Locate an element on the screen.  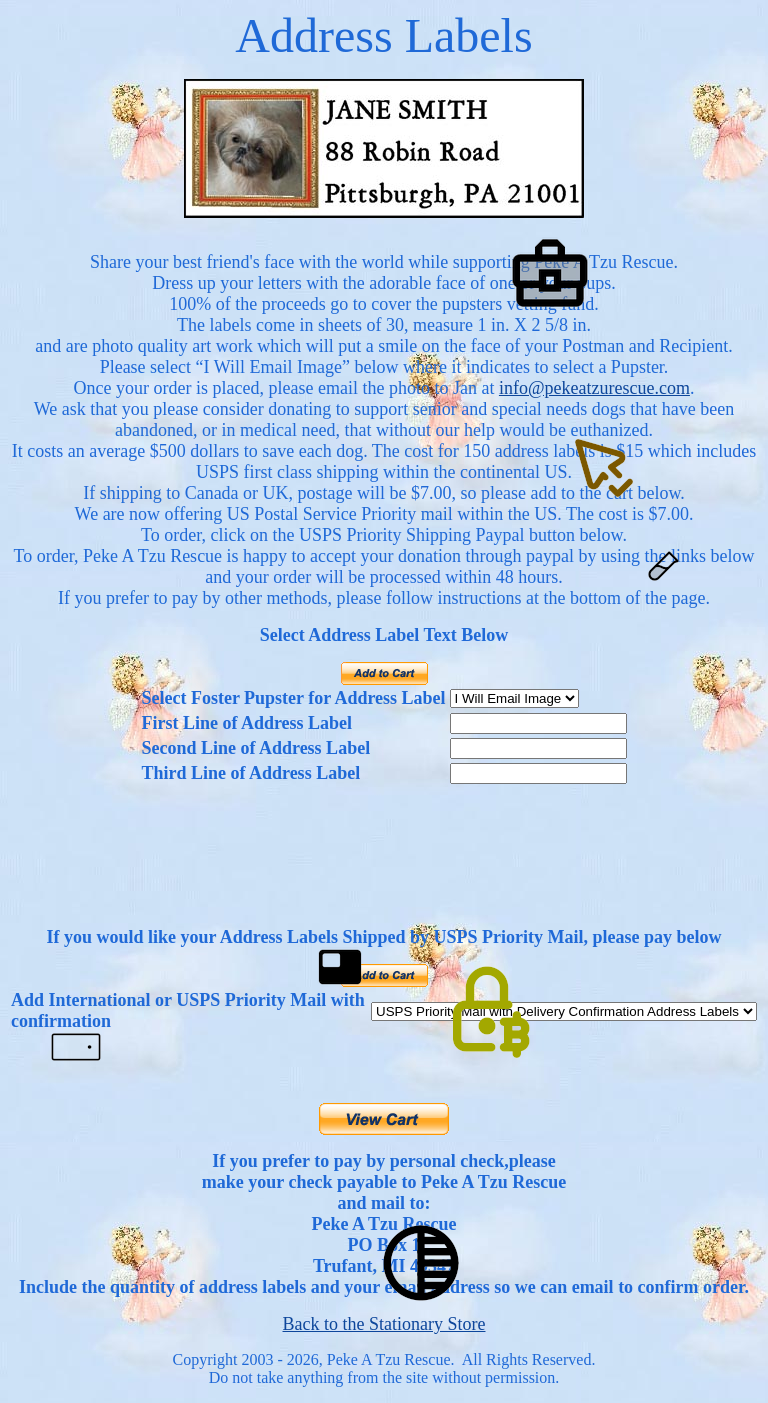
view featured or highlighted video content is located at coordinates (340, 967).